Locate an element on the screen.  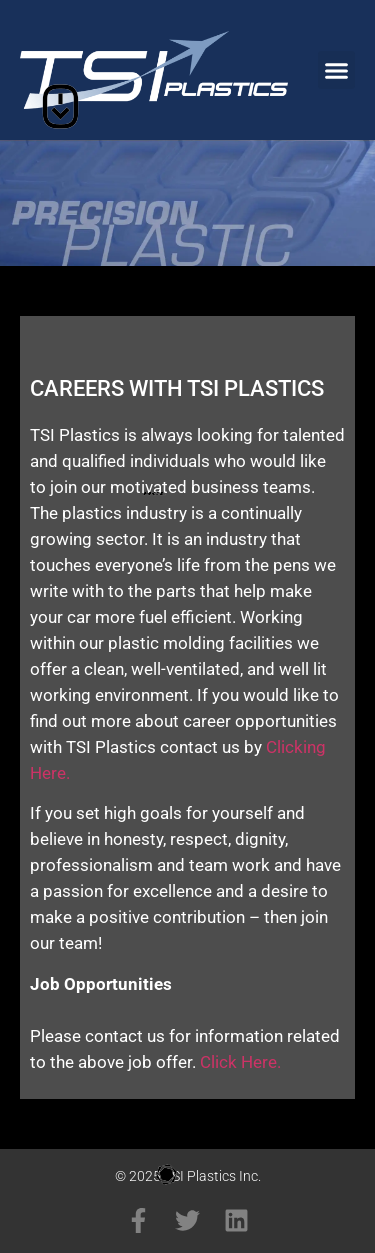
HCL Technologies company logo is located at coordinates (154, 493).